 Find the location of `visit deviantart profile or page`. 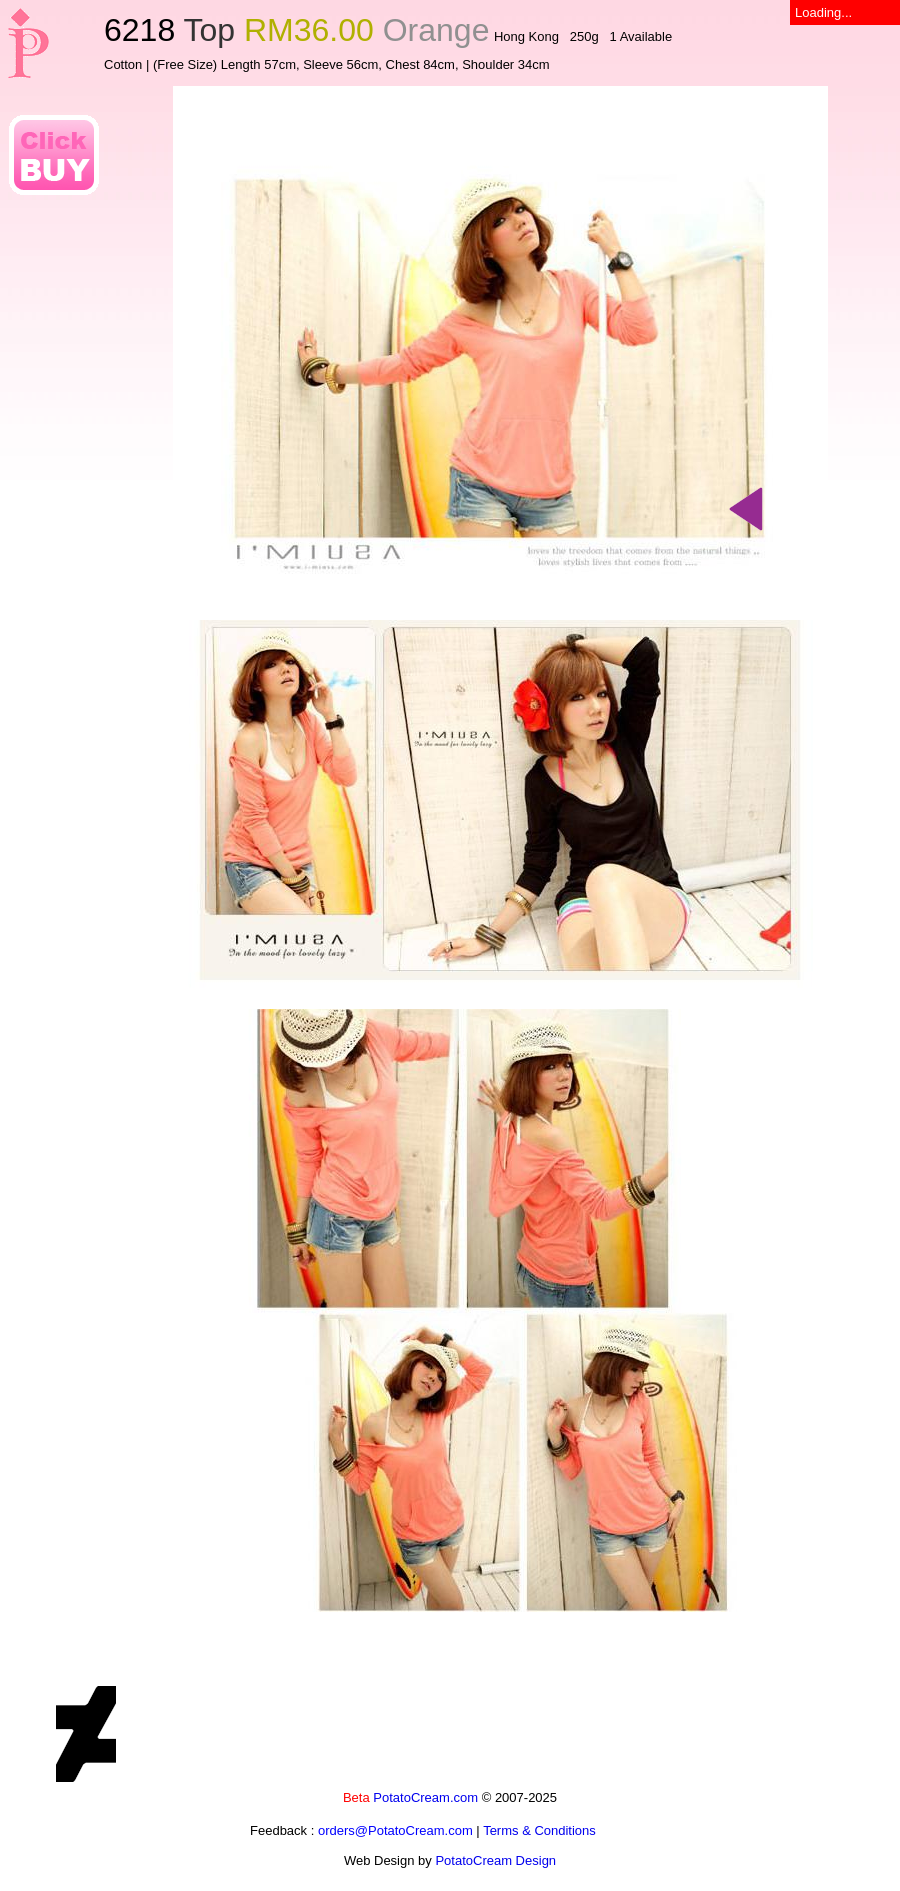

visit deviantart profile or page is located at coordinates (86, 1734).